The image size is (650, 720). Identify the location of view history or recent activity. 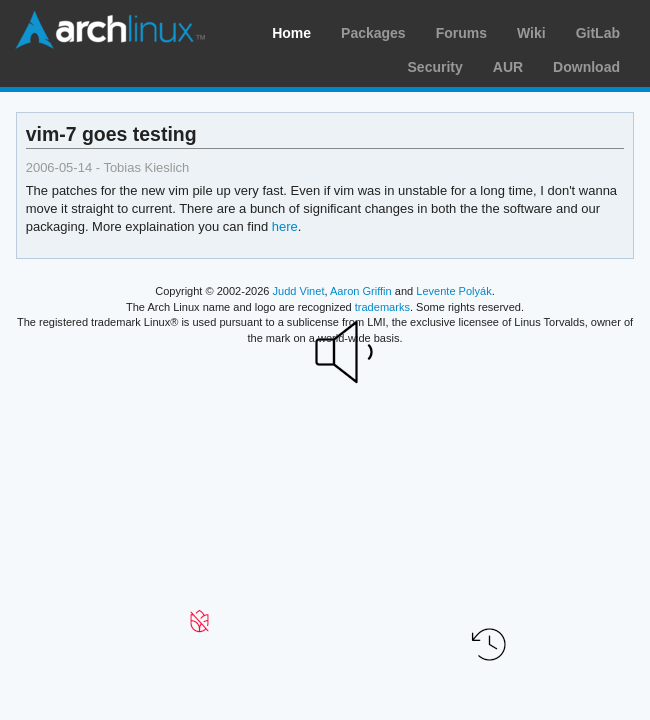
(489, 644).